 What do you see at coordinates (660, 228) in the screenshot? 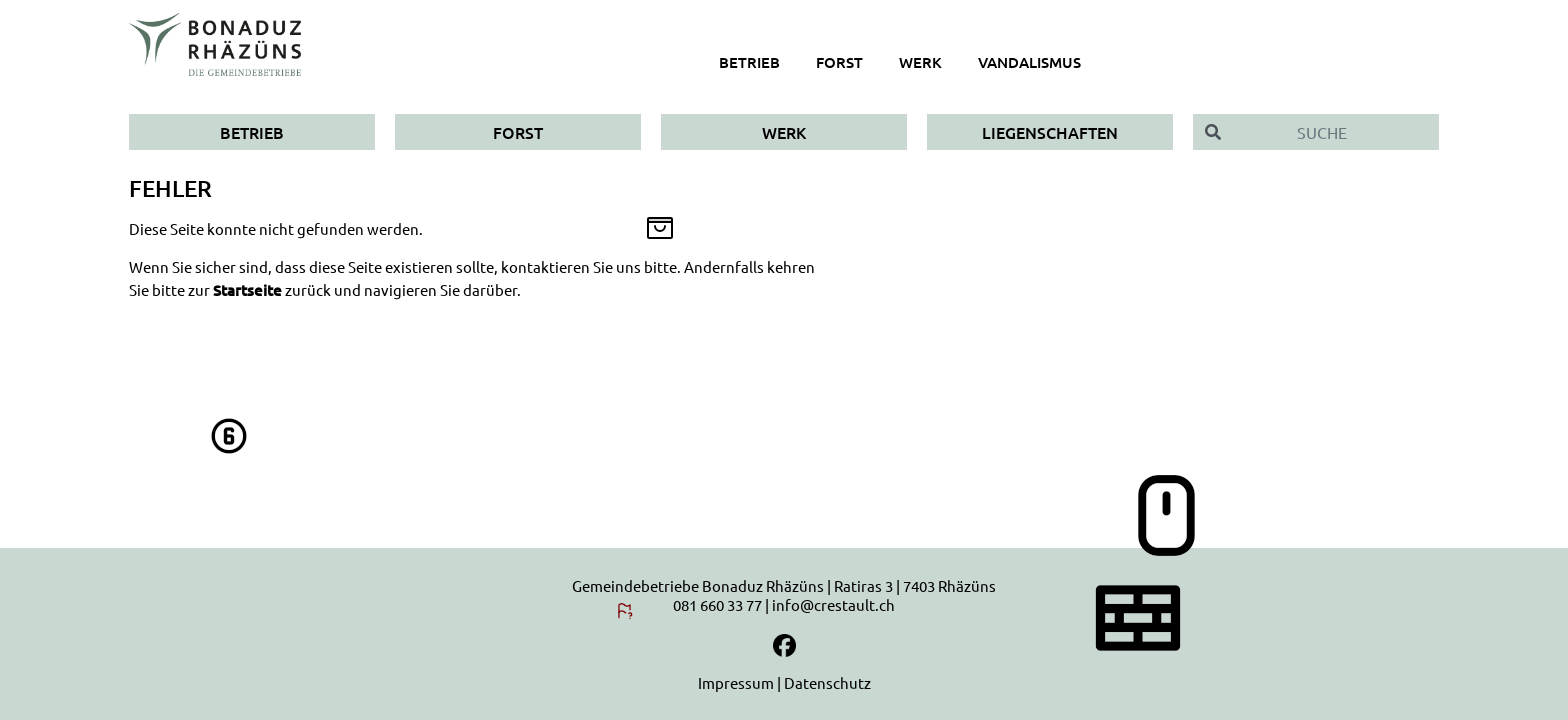
I see `view your shopping bag` at bounding box center [660, 228].